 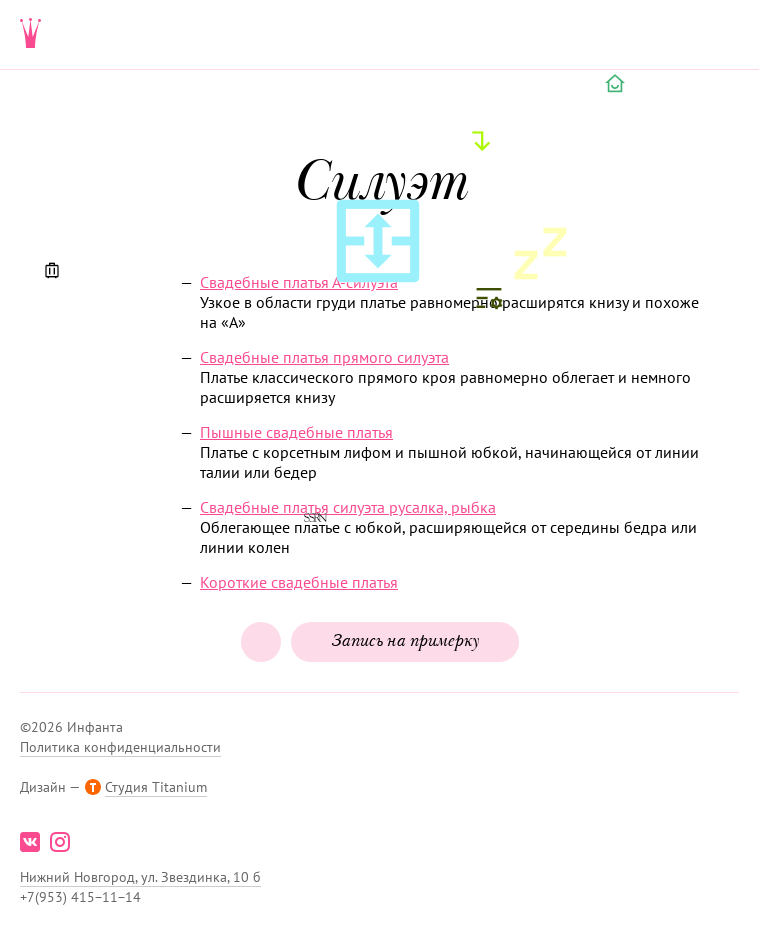 What do you see at coordinates (481, 140) in the screenshot?
I see `indicates a right-then-down navigation path` at bounding box center [481, 140].